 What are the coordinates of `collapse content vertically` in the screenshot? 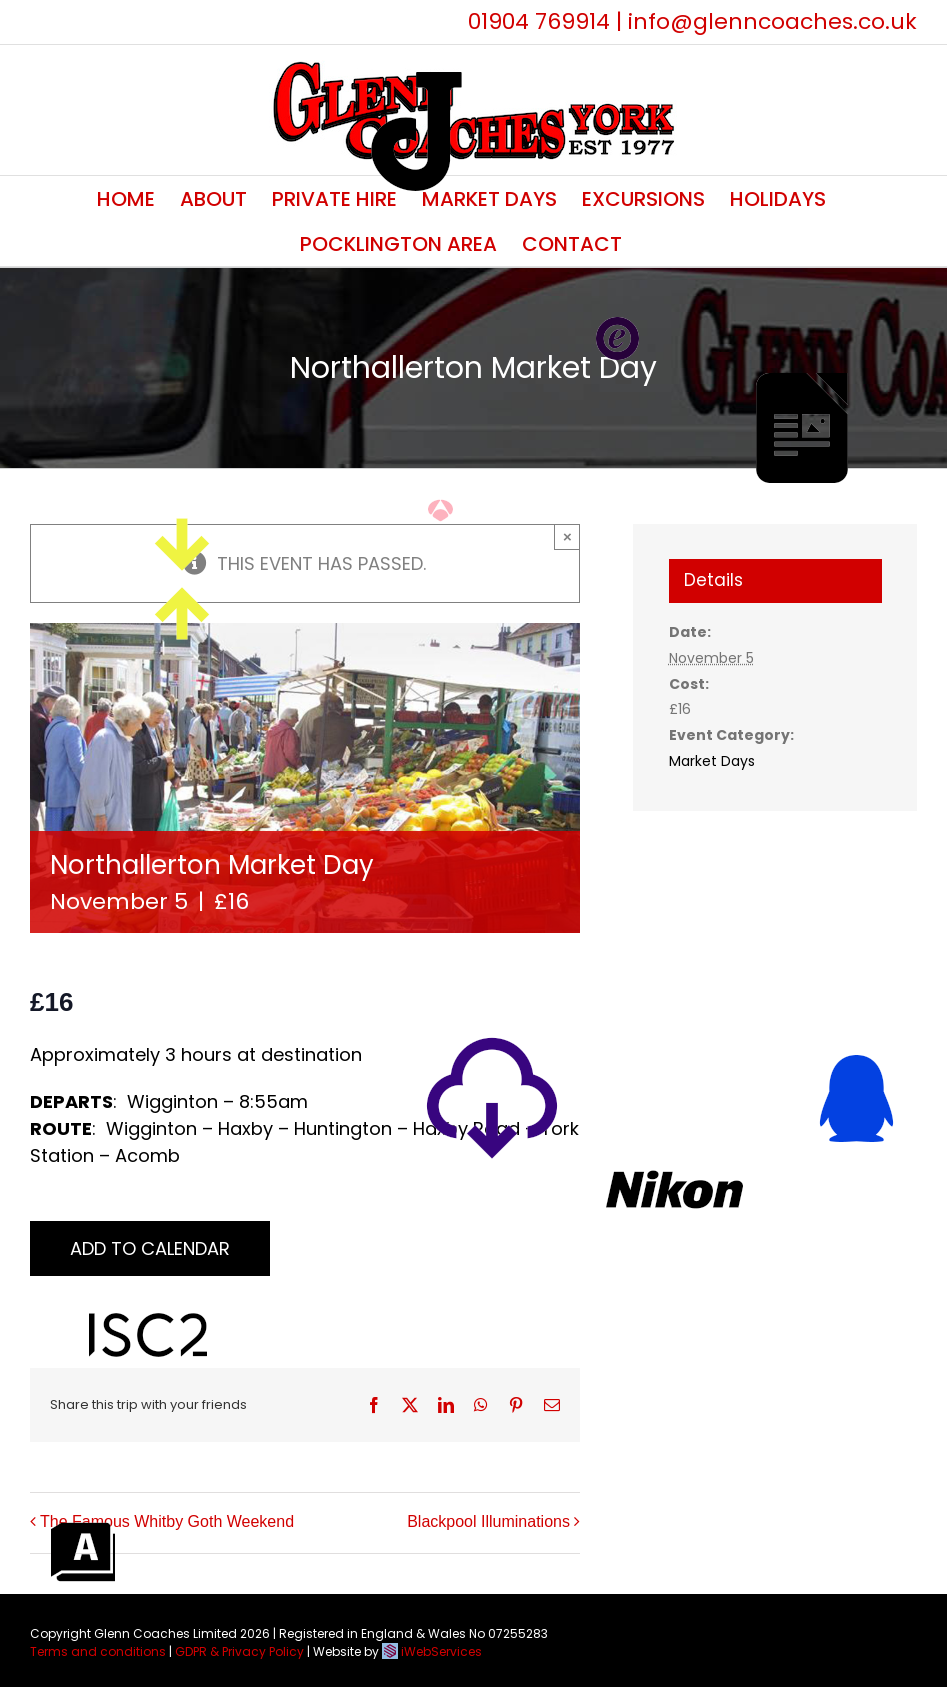 It's located at (182, 579).